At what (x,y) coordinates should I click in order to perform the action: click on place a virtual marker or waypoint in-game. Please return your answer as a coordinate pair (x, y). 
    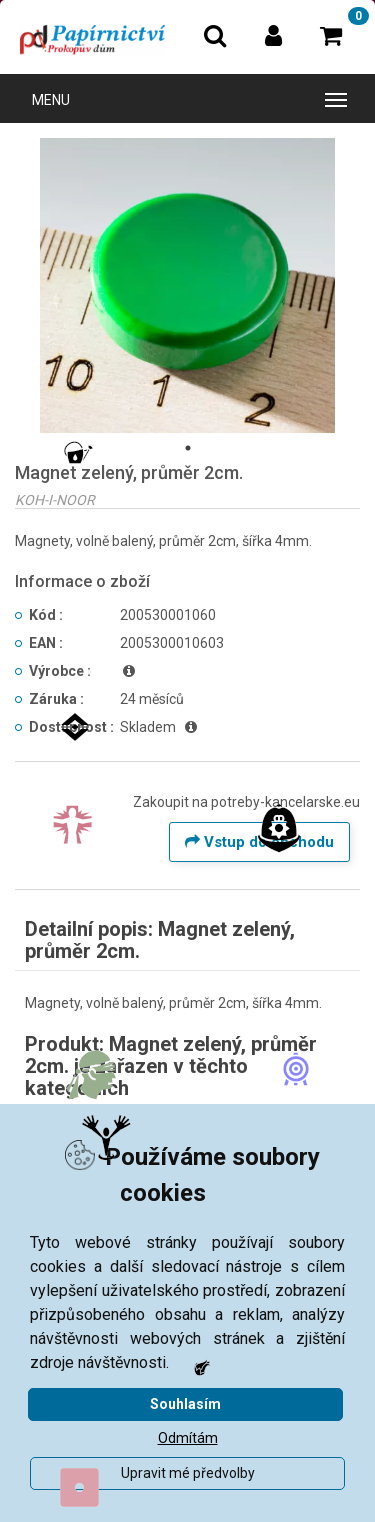
    Looking at the image, I should click on (75, 727).